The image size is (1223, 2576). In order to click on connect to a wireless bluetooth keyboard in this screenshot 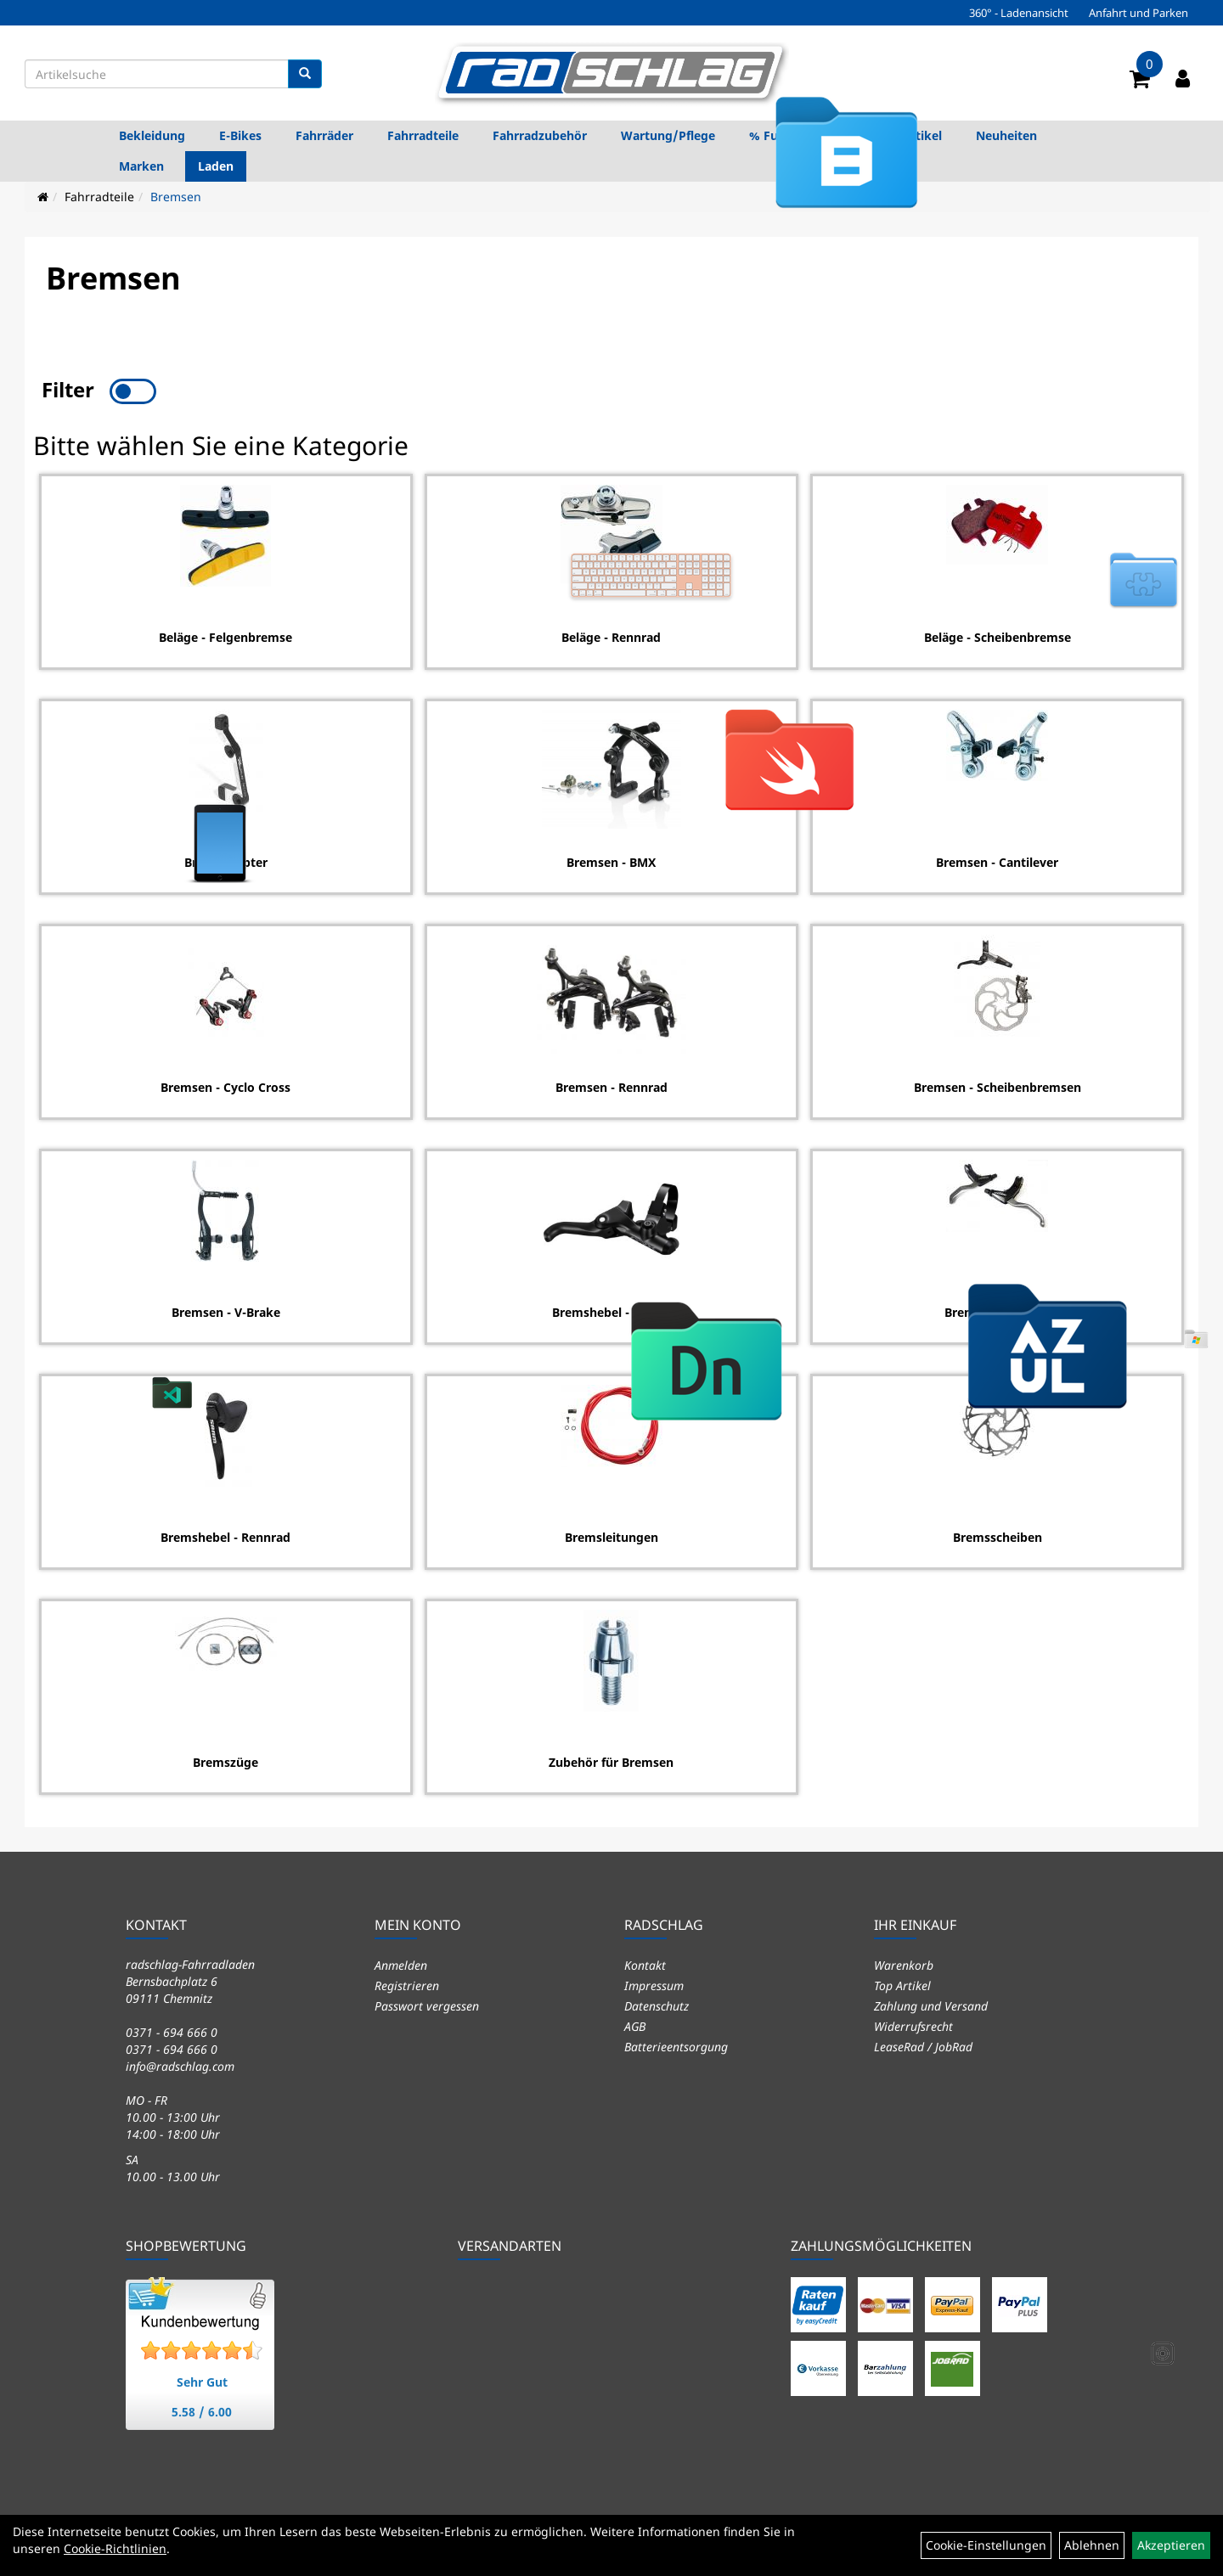, I will do `click(651, 575)`.